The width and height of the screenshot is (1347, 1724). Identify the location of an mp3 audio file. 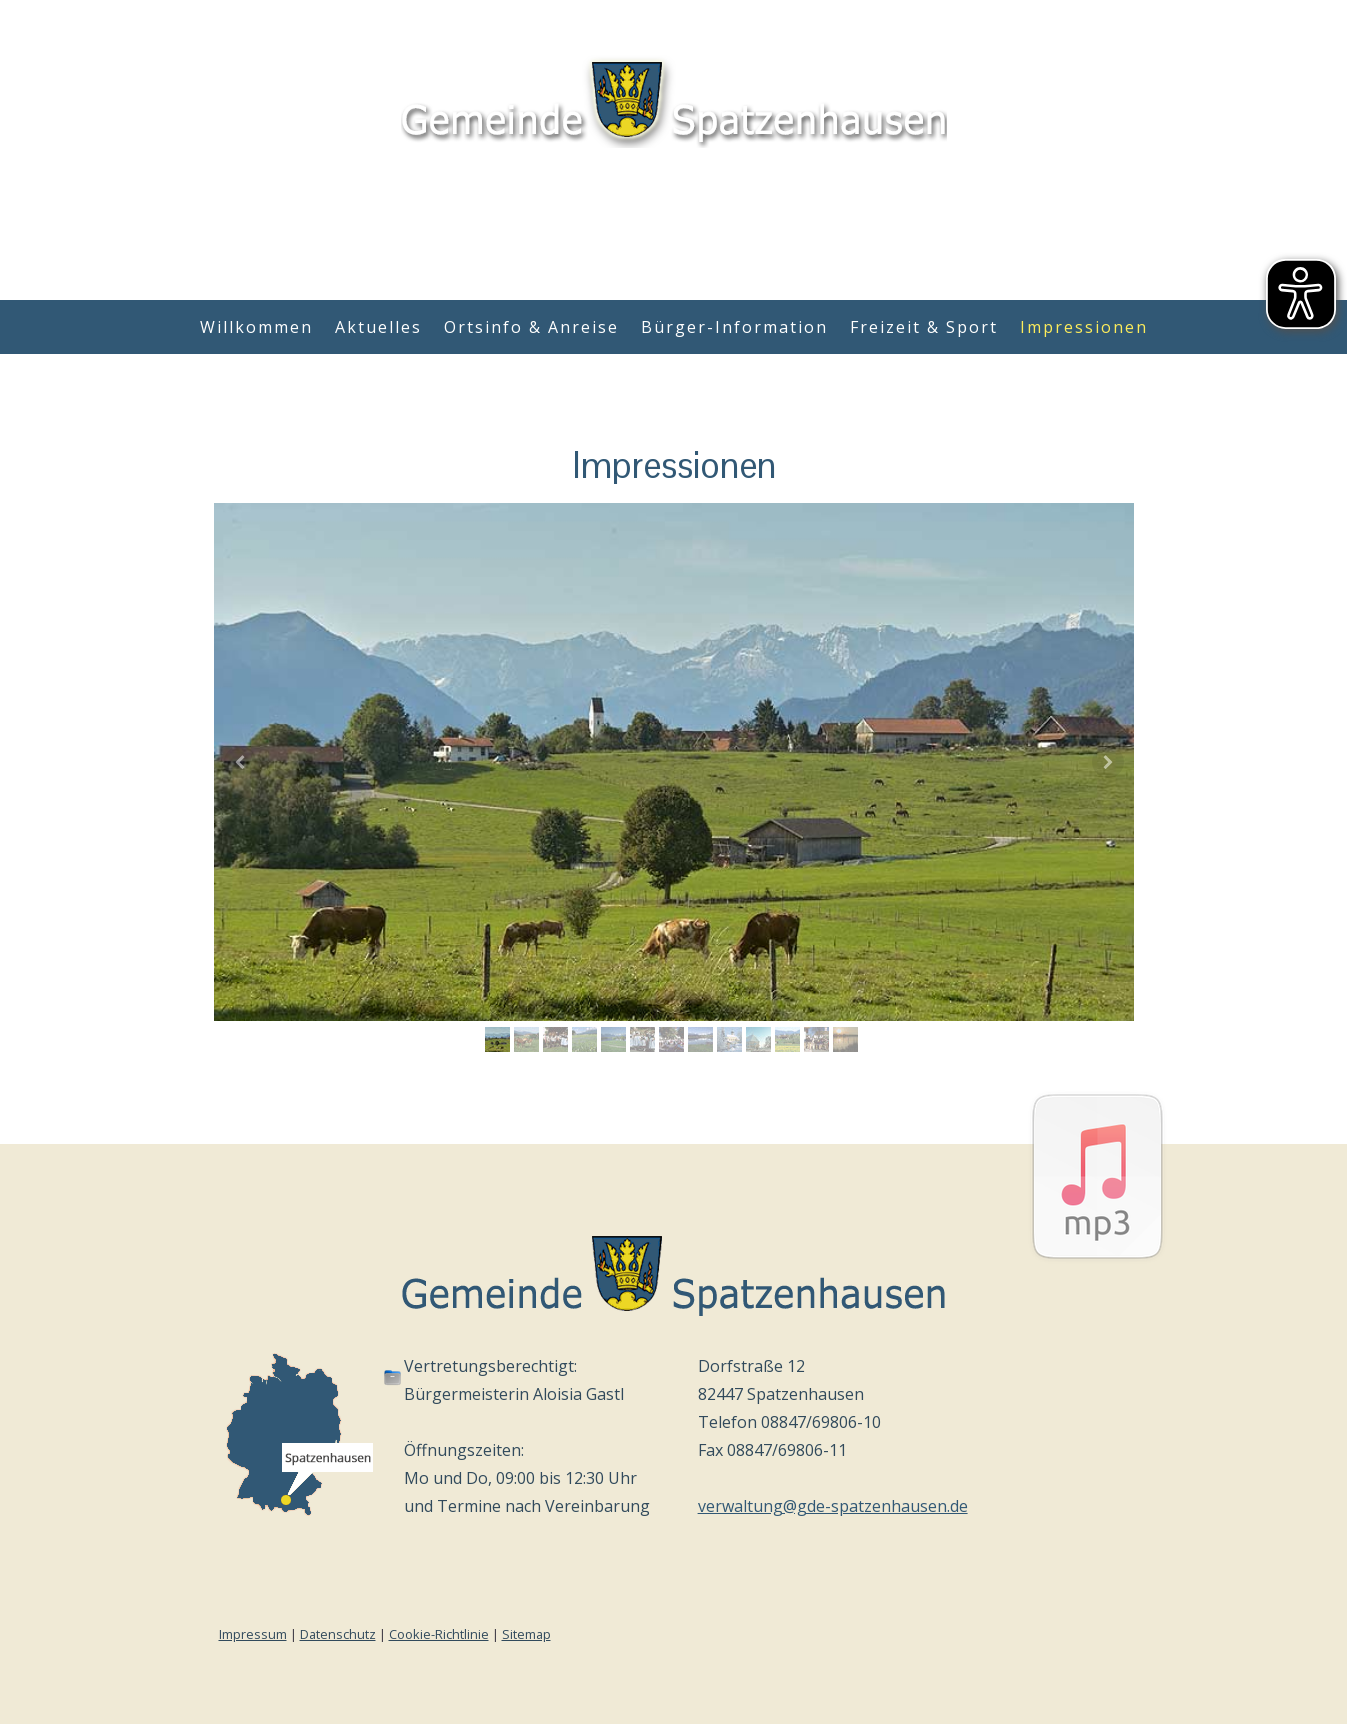
(1097, 1176).